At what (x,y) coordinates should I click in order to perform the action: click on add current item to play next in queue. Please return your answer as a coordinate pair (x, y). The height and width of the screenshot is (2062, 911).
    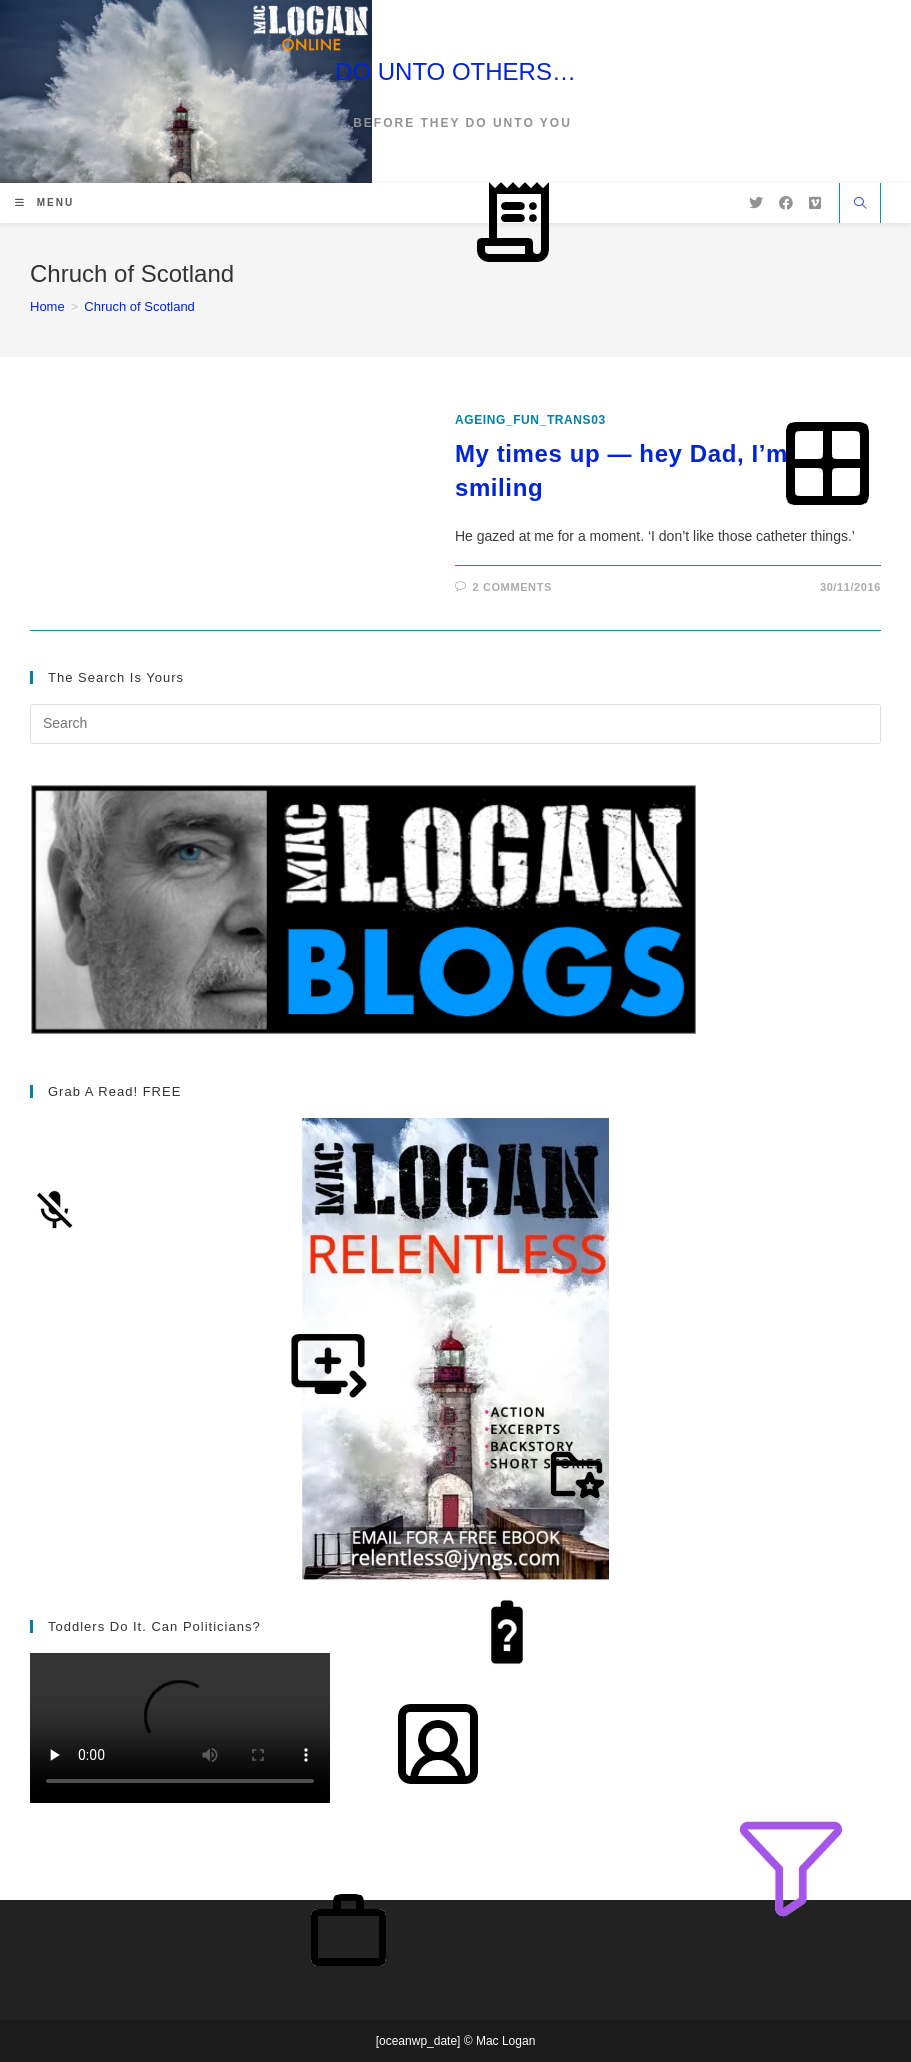
    Looking at the image, I should click on (328, 1364).